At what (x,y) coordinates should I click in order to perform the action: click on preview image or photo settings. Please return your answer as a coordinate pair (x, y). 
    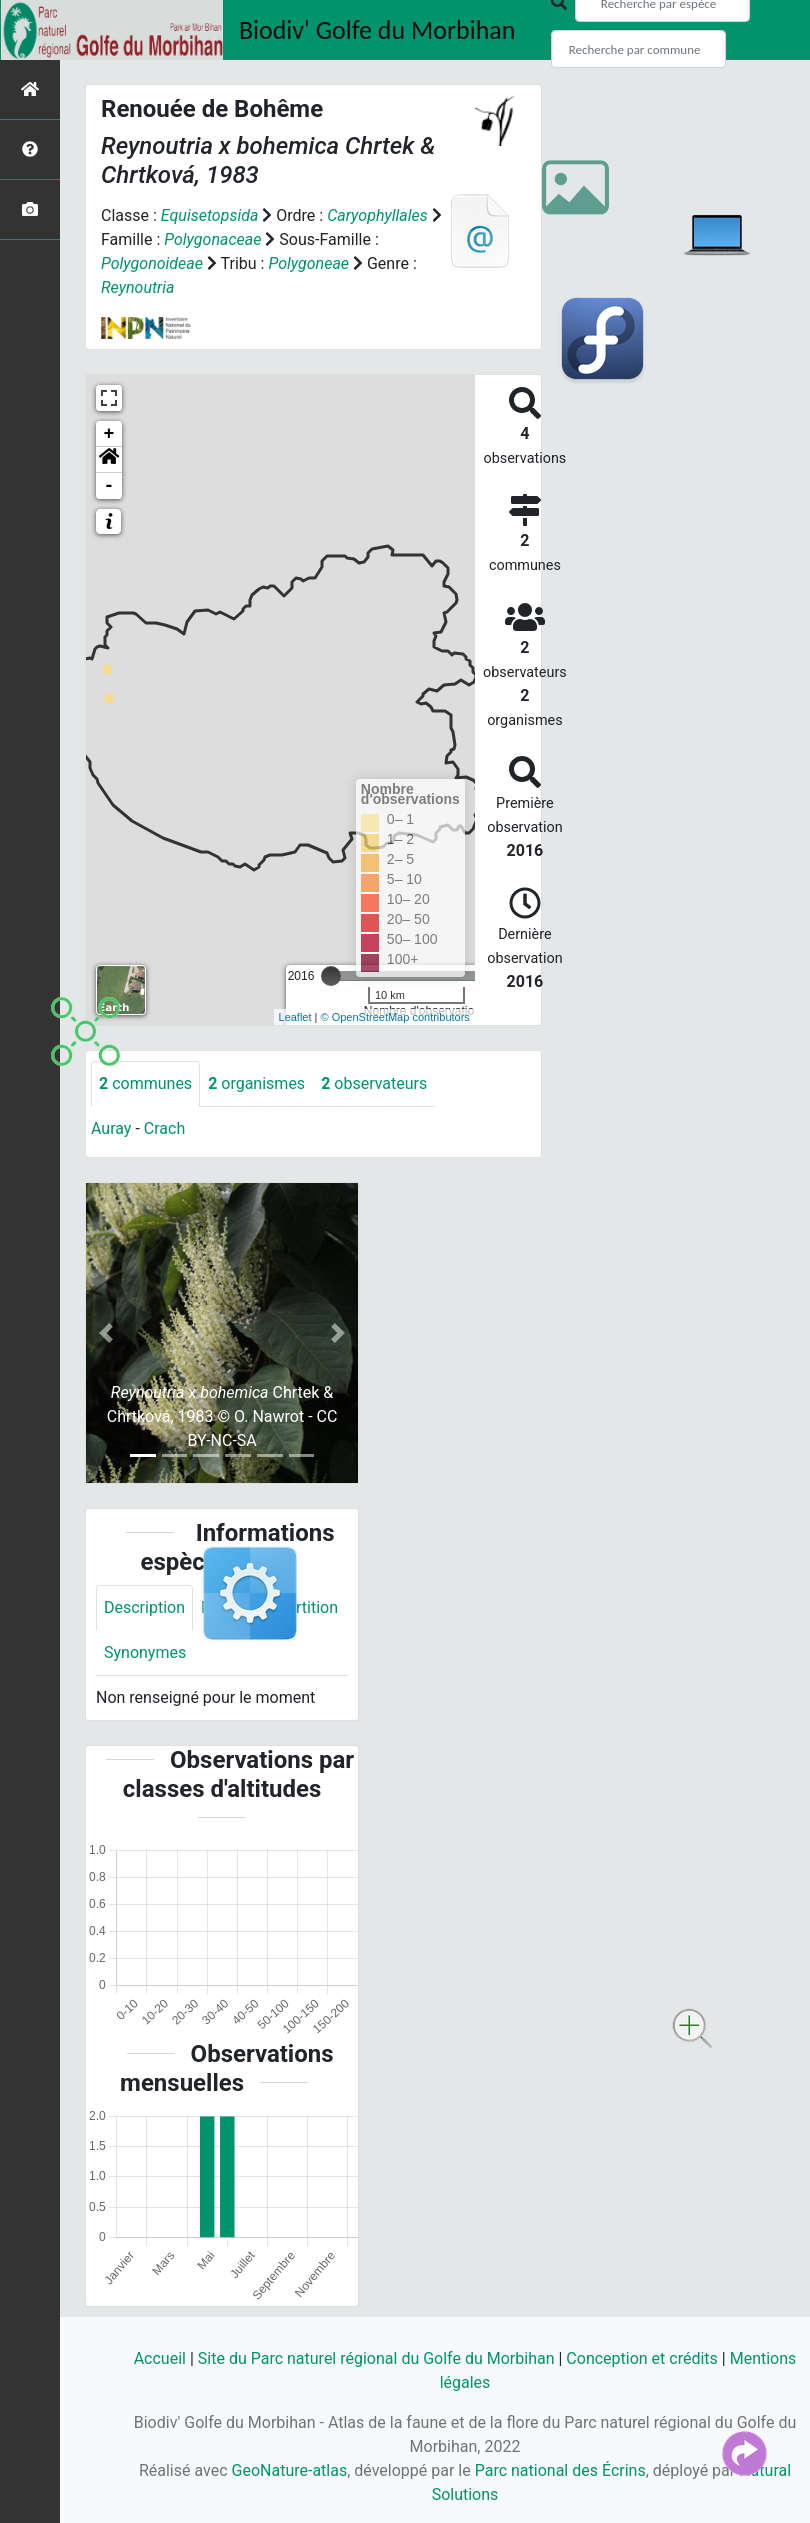
    Looking at the image, I should click on (575, 189).